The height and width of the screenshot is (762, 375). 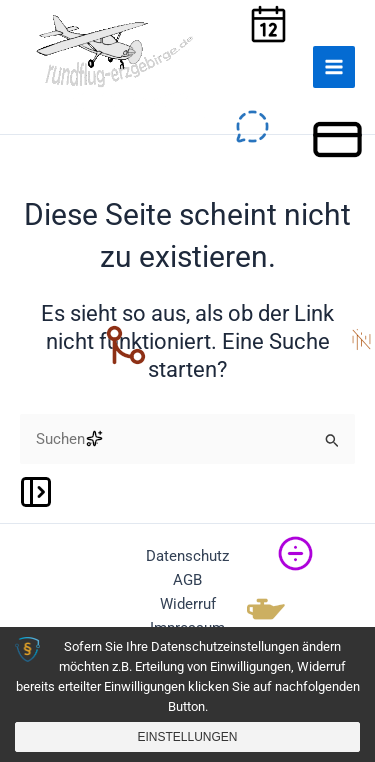 What do you see at coordinates (94, 438) in the screenshot?
I see `access AI-powered or smart features` at bounding box center [94, 438].